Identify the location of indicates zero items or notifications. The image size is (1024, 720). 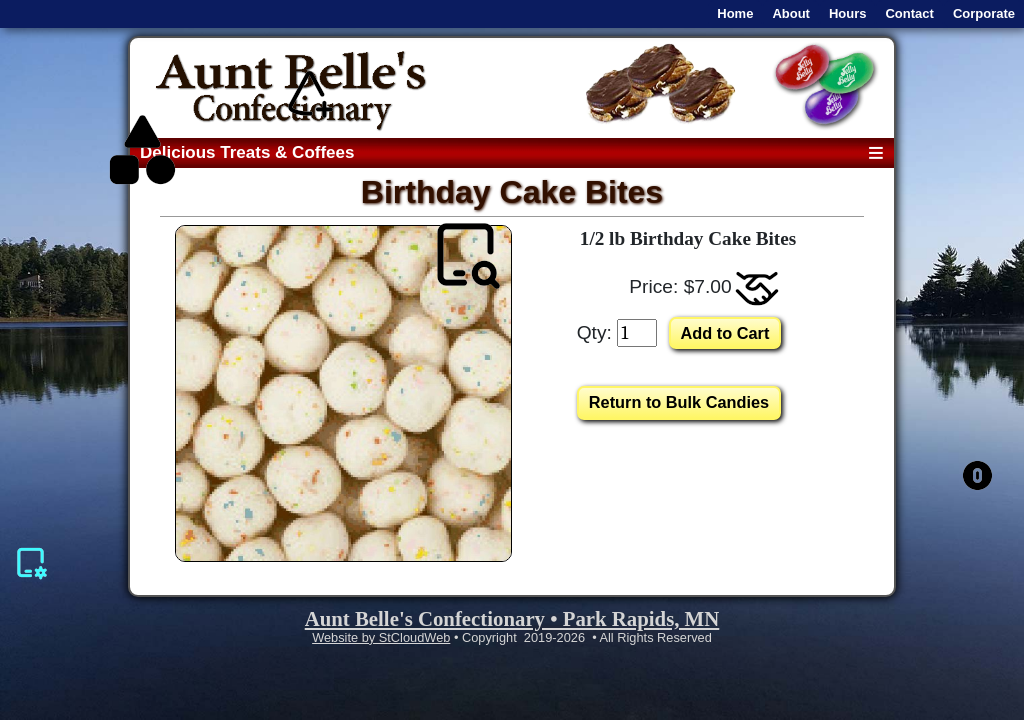
(977, 475).